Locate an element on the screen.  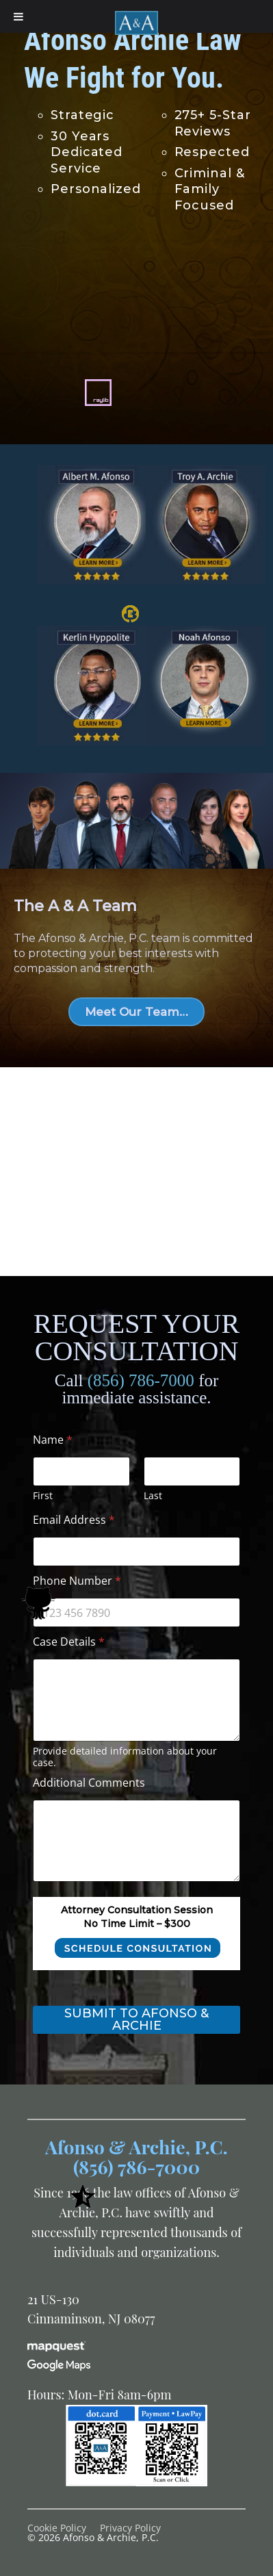
open ecosia search engine is located at coordinates (130, 613).